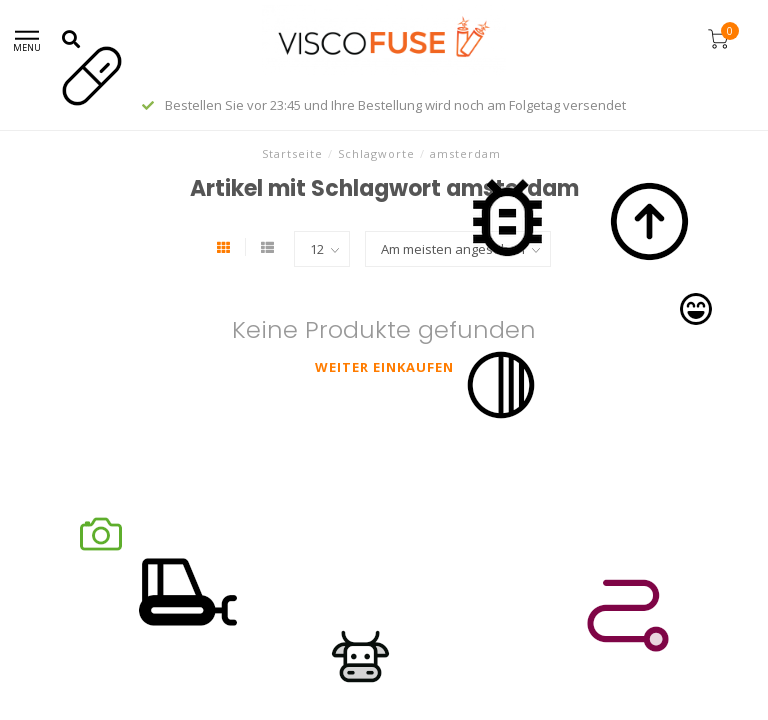 The image size is (768, 720). Describe the element at coordinates (649, 221) in the screenshot. I see `scroll to top of page` at that location.